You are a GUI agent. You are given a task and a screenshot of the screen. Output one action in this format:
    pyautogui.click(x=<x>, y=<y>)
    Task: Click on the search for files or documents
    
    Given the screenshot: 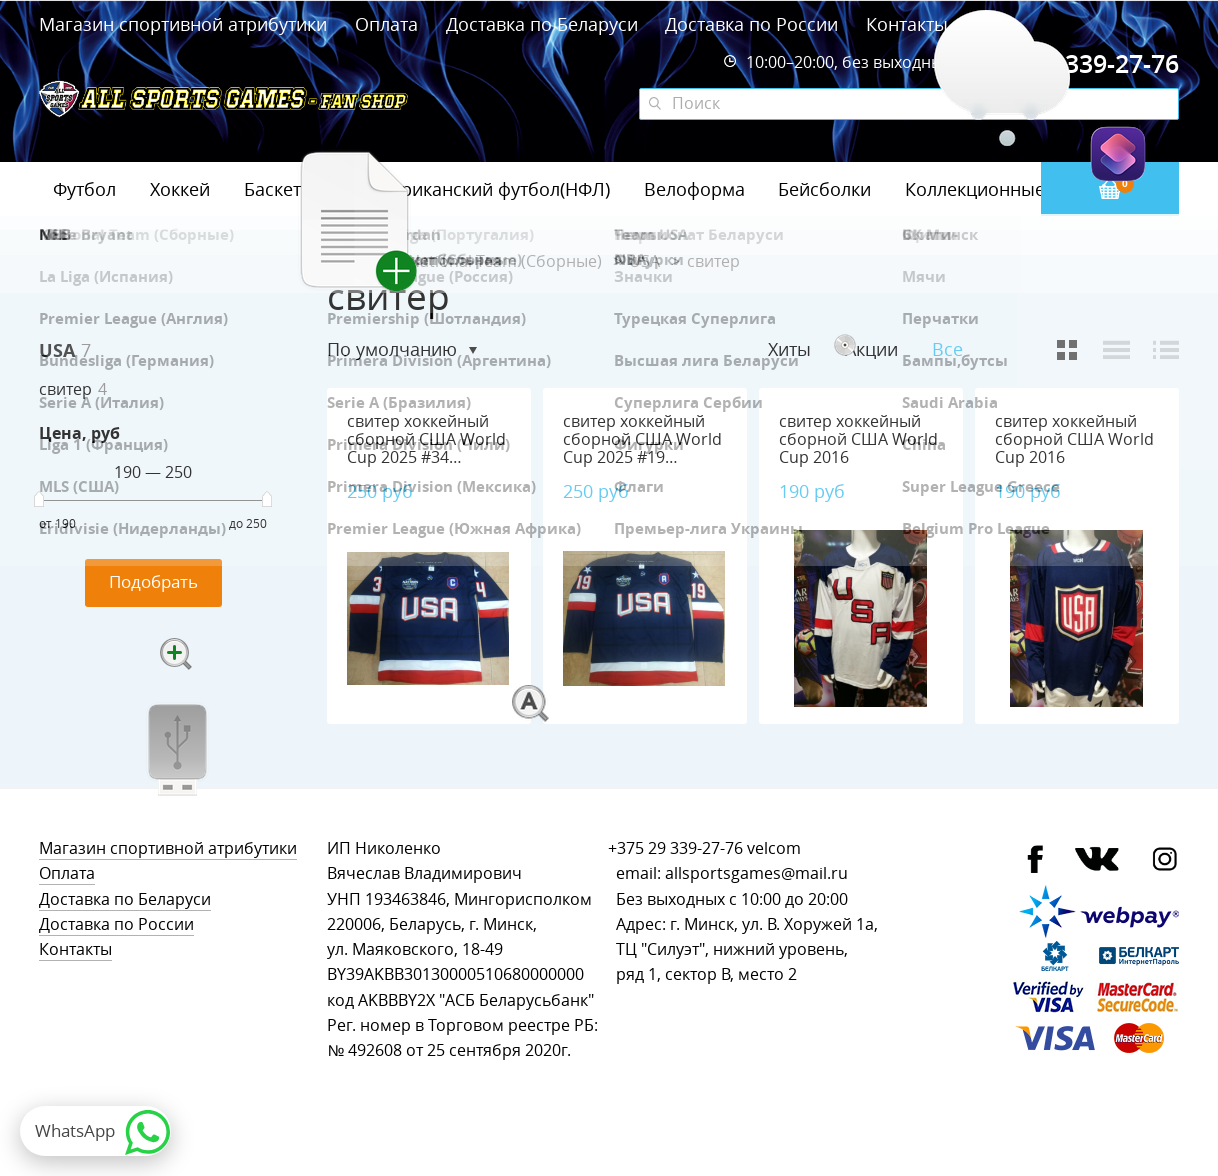 What is the action you would take?
    pyautogui.click(x=530, y=703)
    